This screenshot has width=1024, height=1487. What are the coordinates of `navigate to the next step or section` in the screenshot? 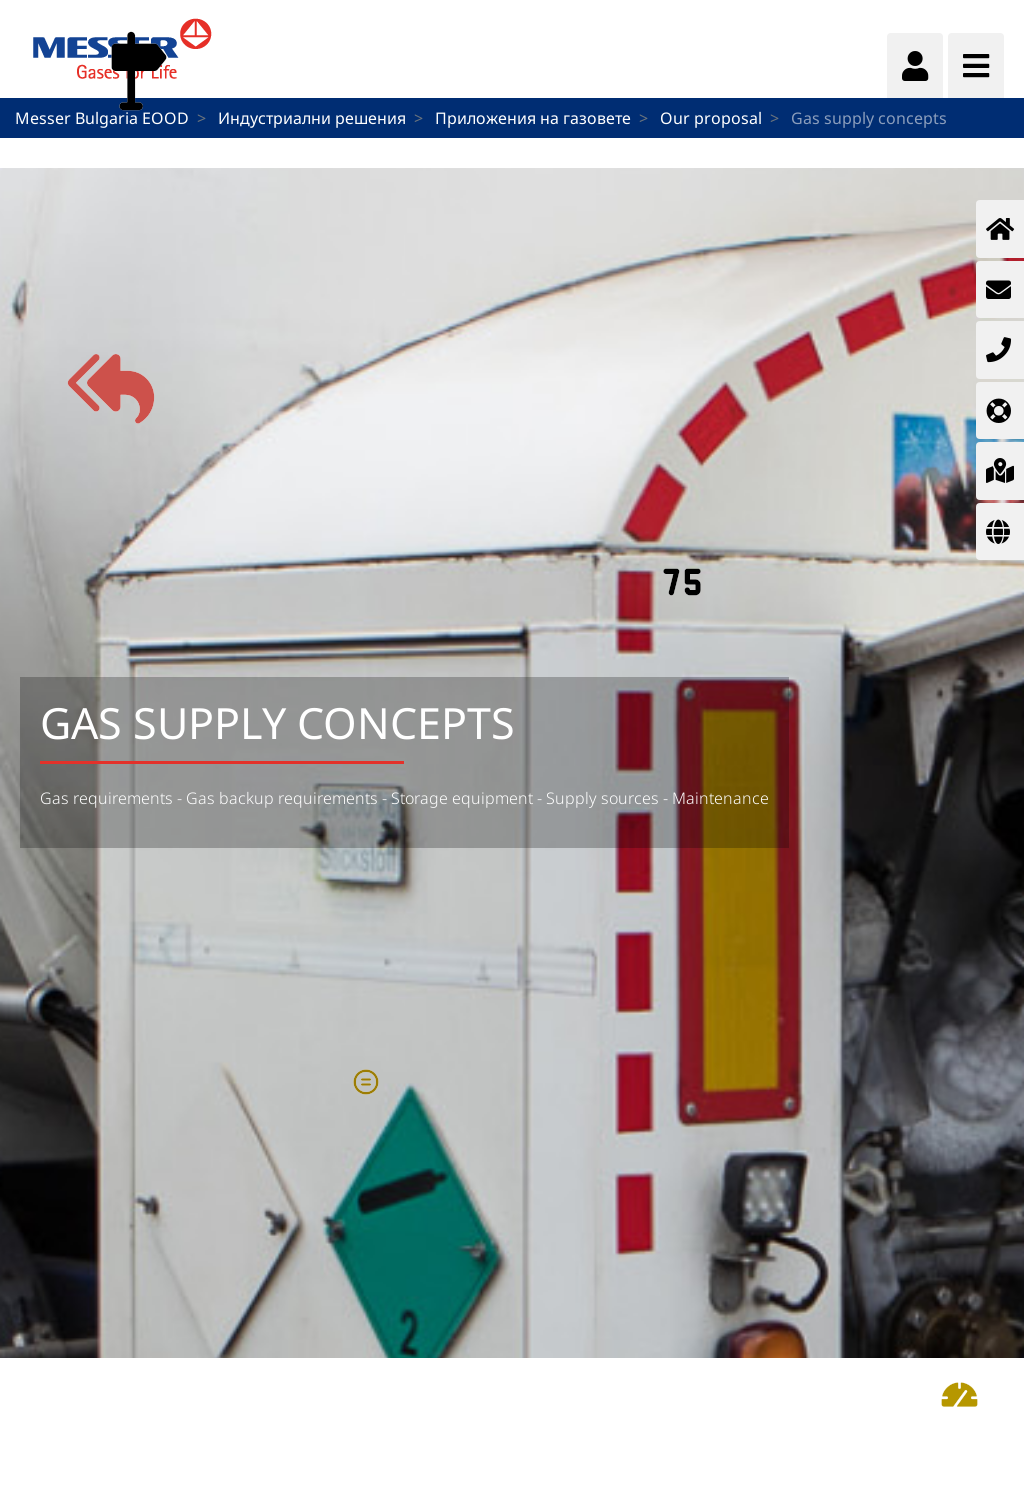 It's located at (139, 71).